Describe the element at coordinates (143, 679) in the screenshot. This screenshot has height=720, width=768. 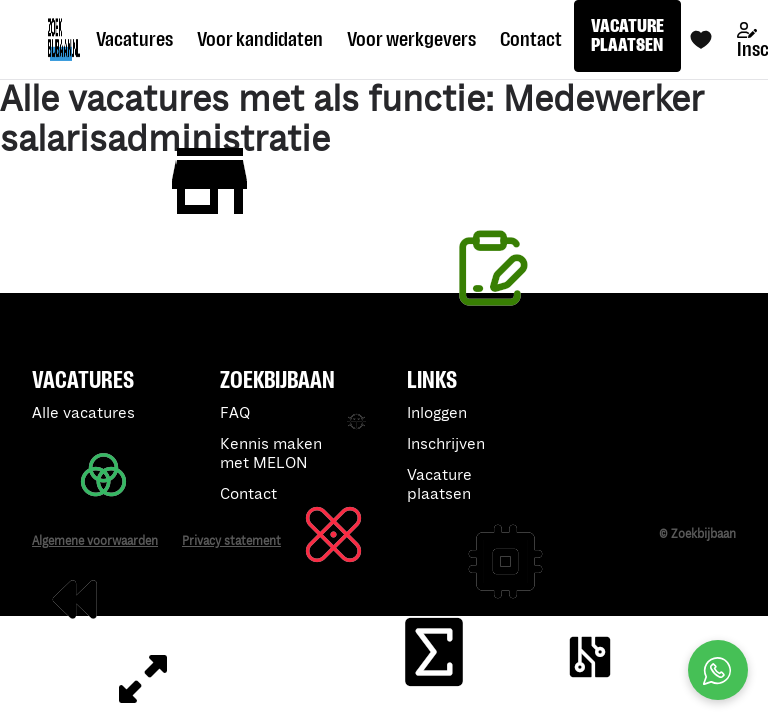
I see `expand to fullscreen mode` at that location.